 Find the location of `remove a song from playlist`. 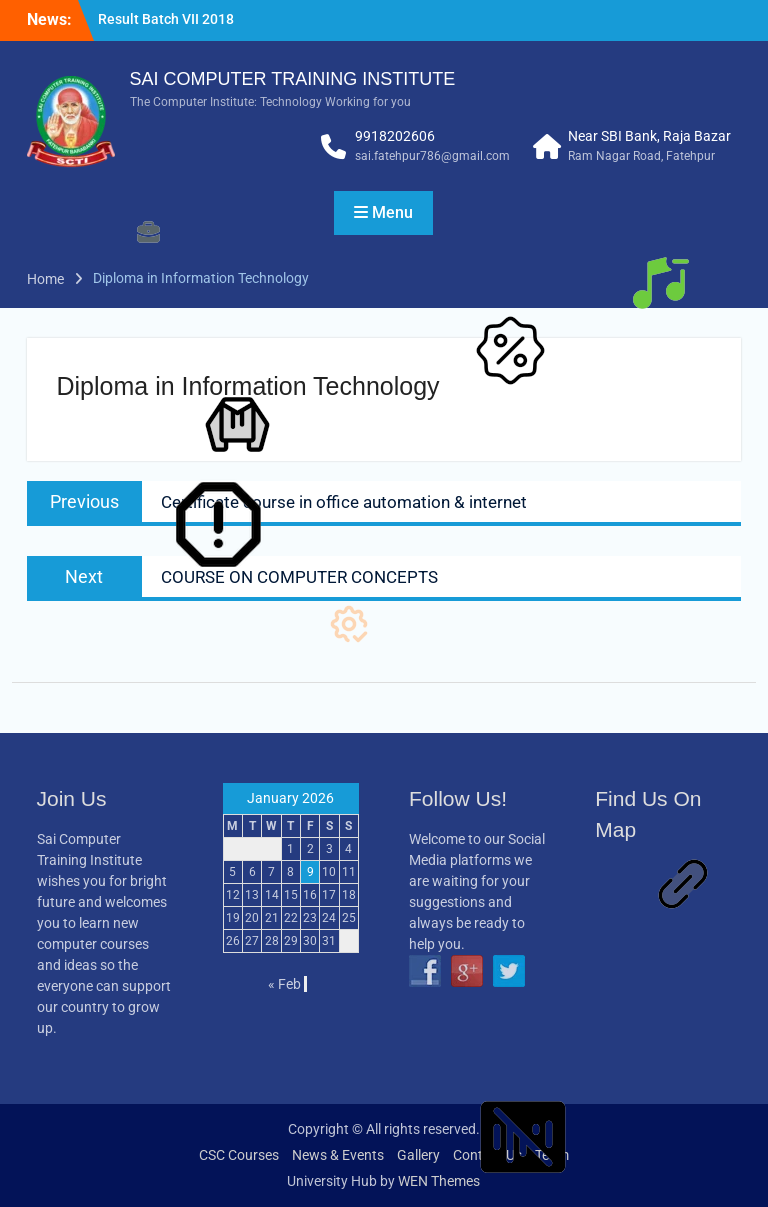

remove a song from playlist is located at coordinates (662, 282).